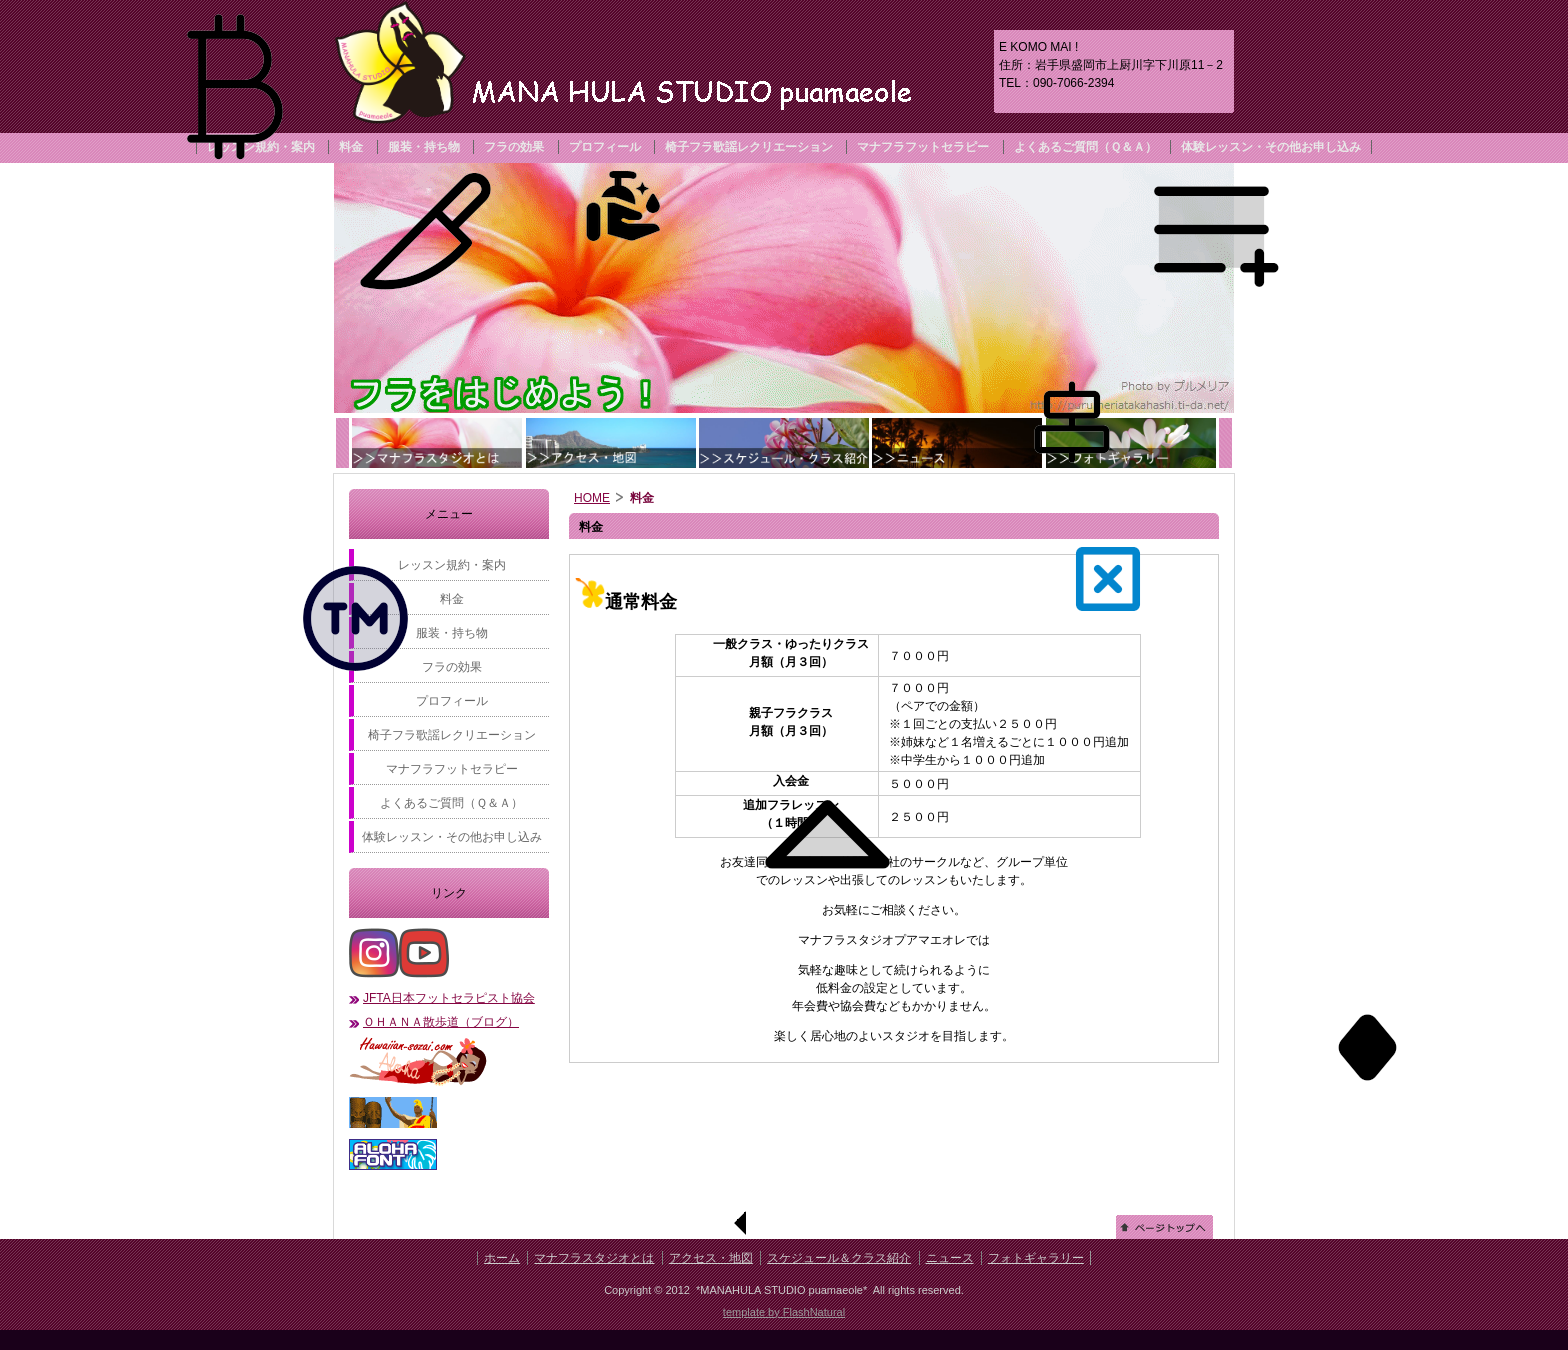 The image size is (1568, 1350). Describe the element at coordinates (1108, 579) in the screenshot. I see `close or dismiss a modal window` at that location.